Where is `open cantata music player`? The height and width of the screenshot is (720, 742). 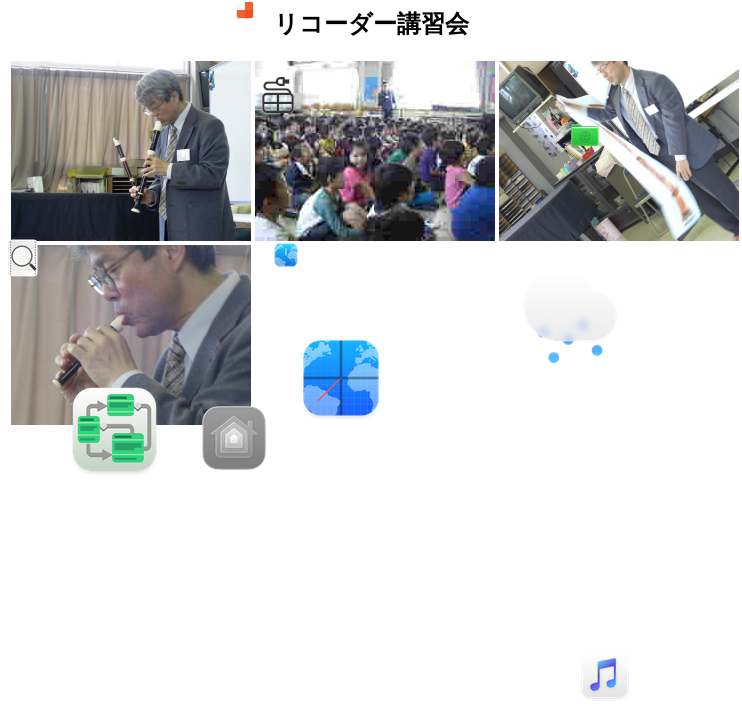
open cantata music player is located at coordinates (605, 675).